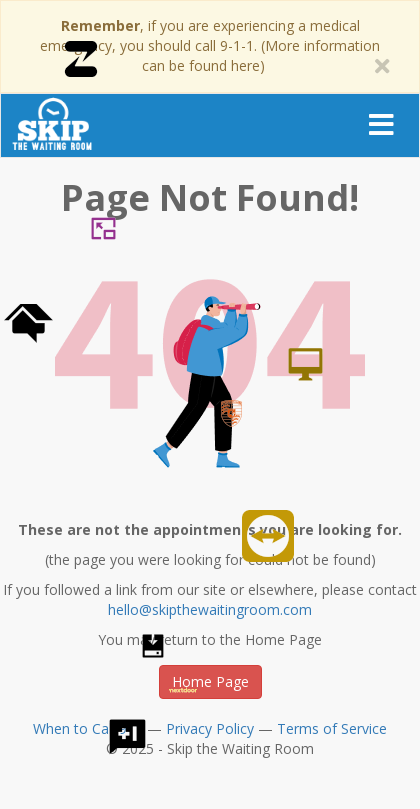 The image size is (420, 809). I want to click on mac desktop or imac device, so click(305, 363).